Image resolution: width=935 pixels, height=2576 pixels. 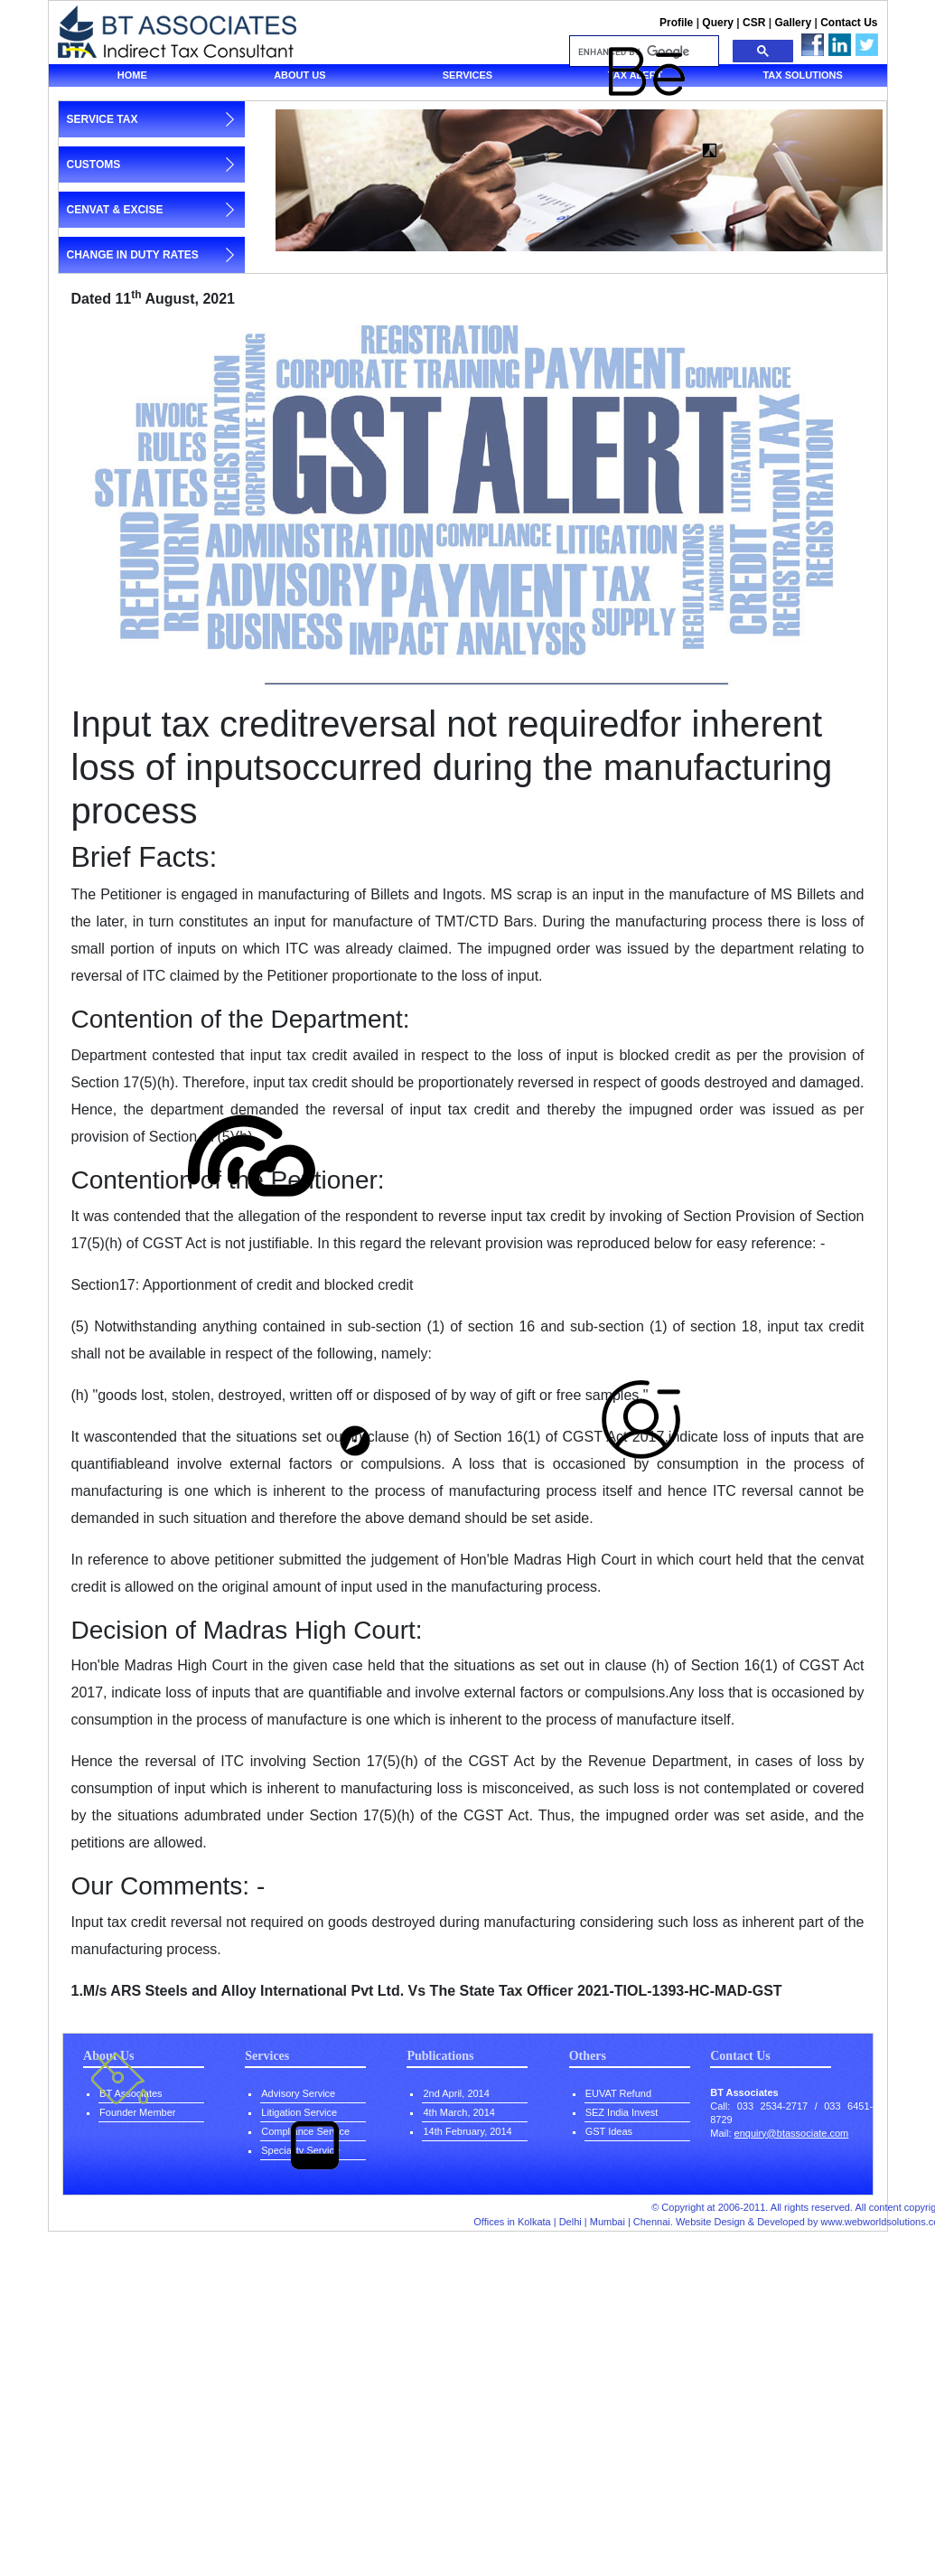 What do you see at coordinates (355, 1441) in the screenshot?
I see `explore nearby places or content` at bounding box center [355, 1441].